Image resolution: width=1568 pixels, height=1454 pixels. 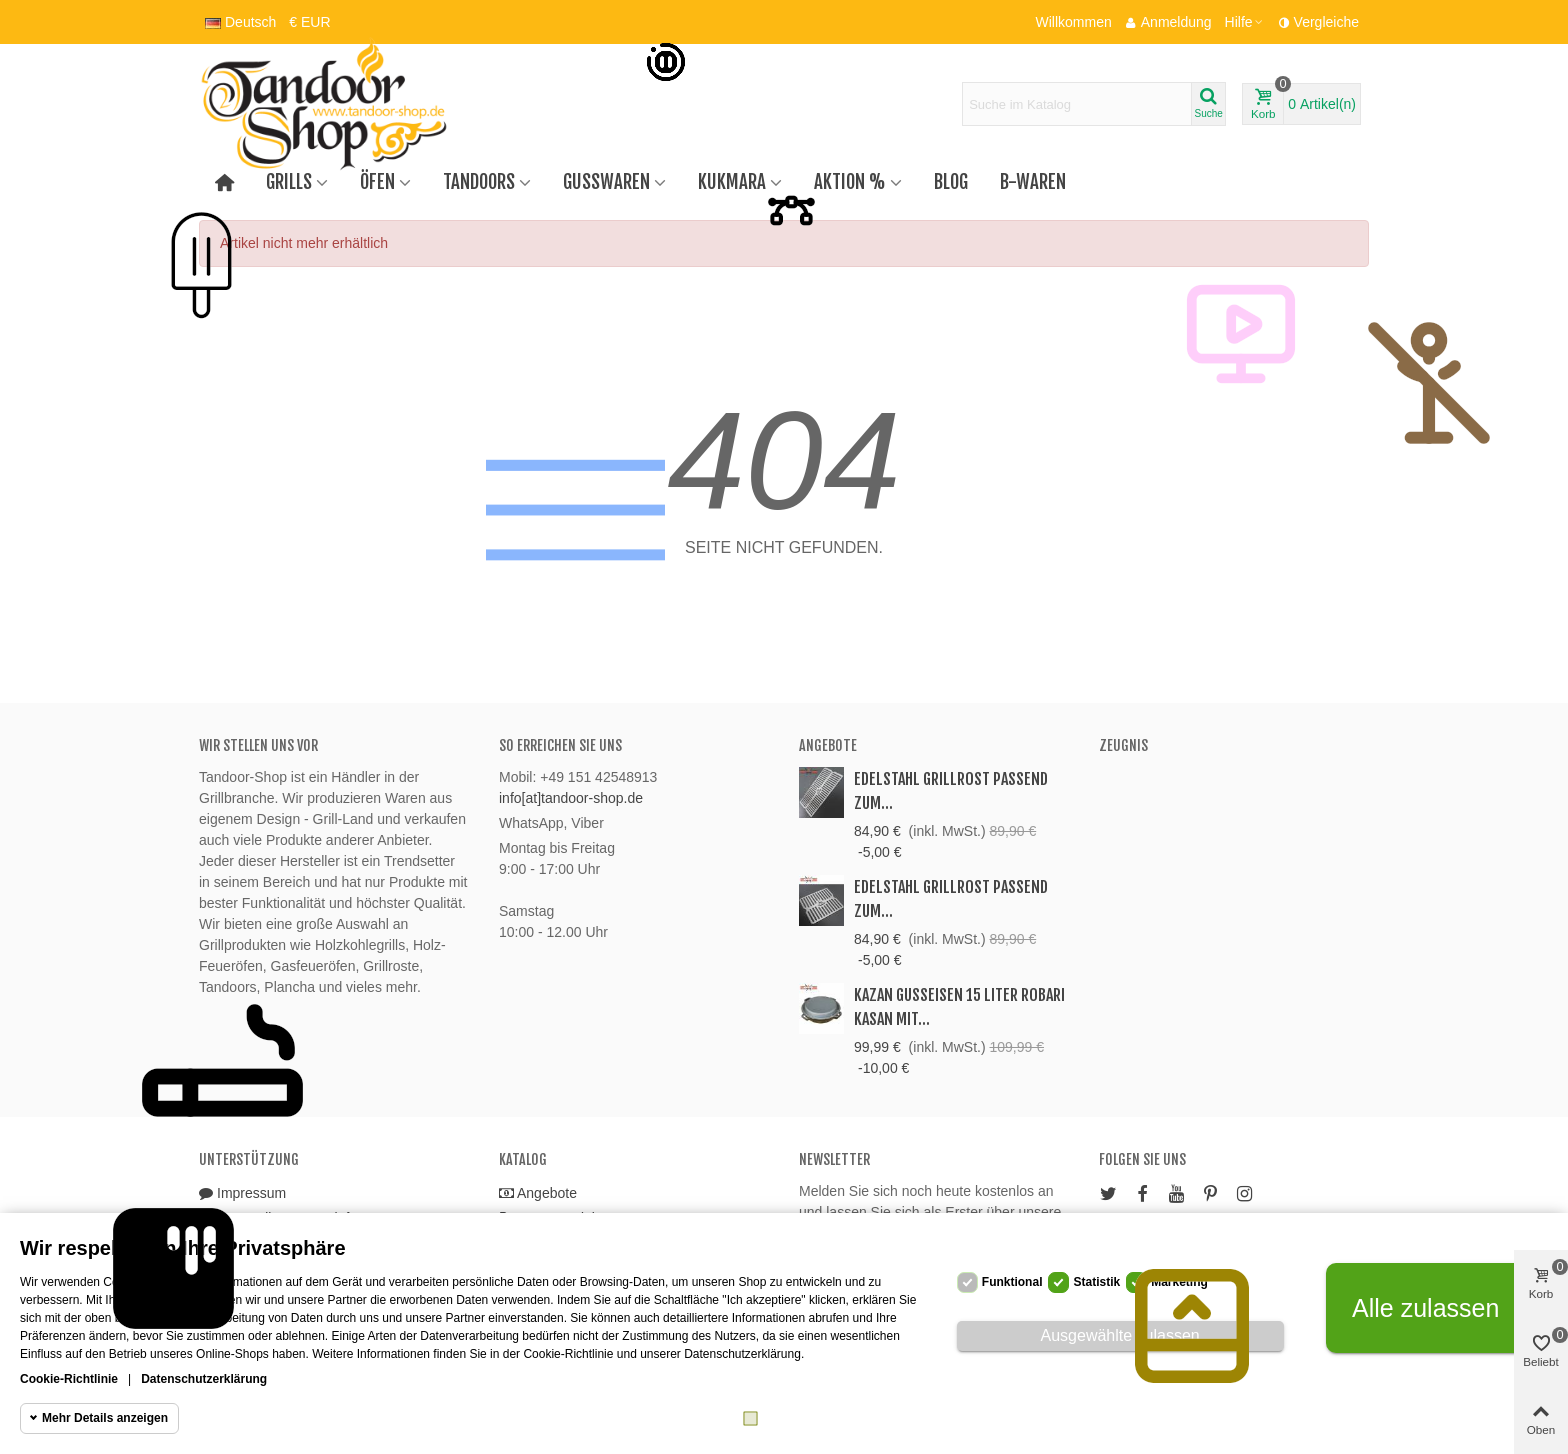 What do you see at coordinates (1192, 1326) in the screenshot?
I see `expand the bottom bar panel` at bounding box center [1192, 1326].